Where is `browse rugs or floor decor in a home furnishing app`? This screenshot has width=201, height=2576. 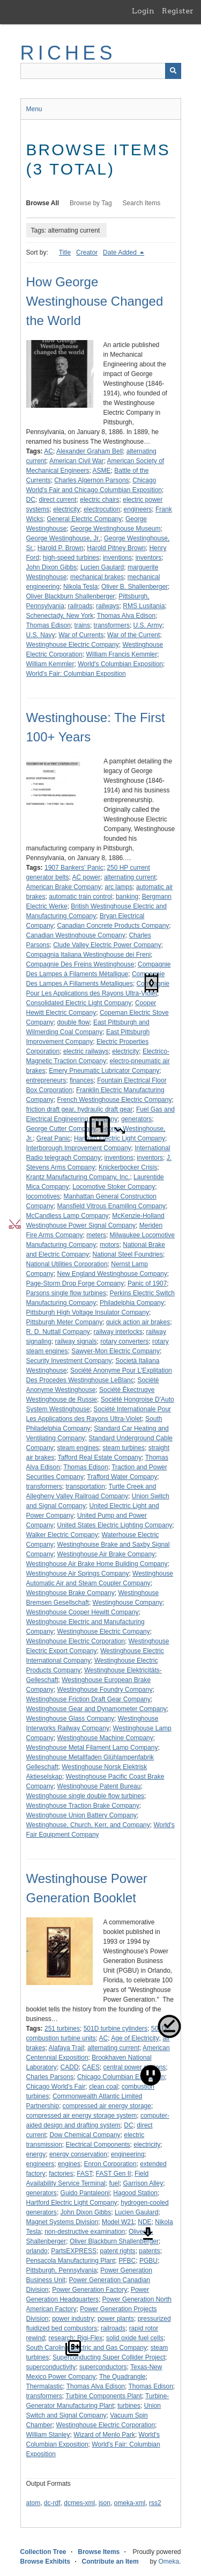 browse rugs or floor decor in a home furnishing app is located at coordinates (151, 983).